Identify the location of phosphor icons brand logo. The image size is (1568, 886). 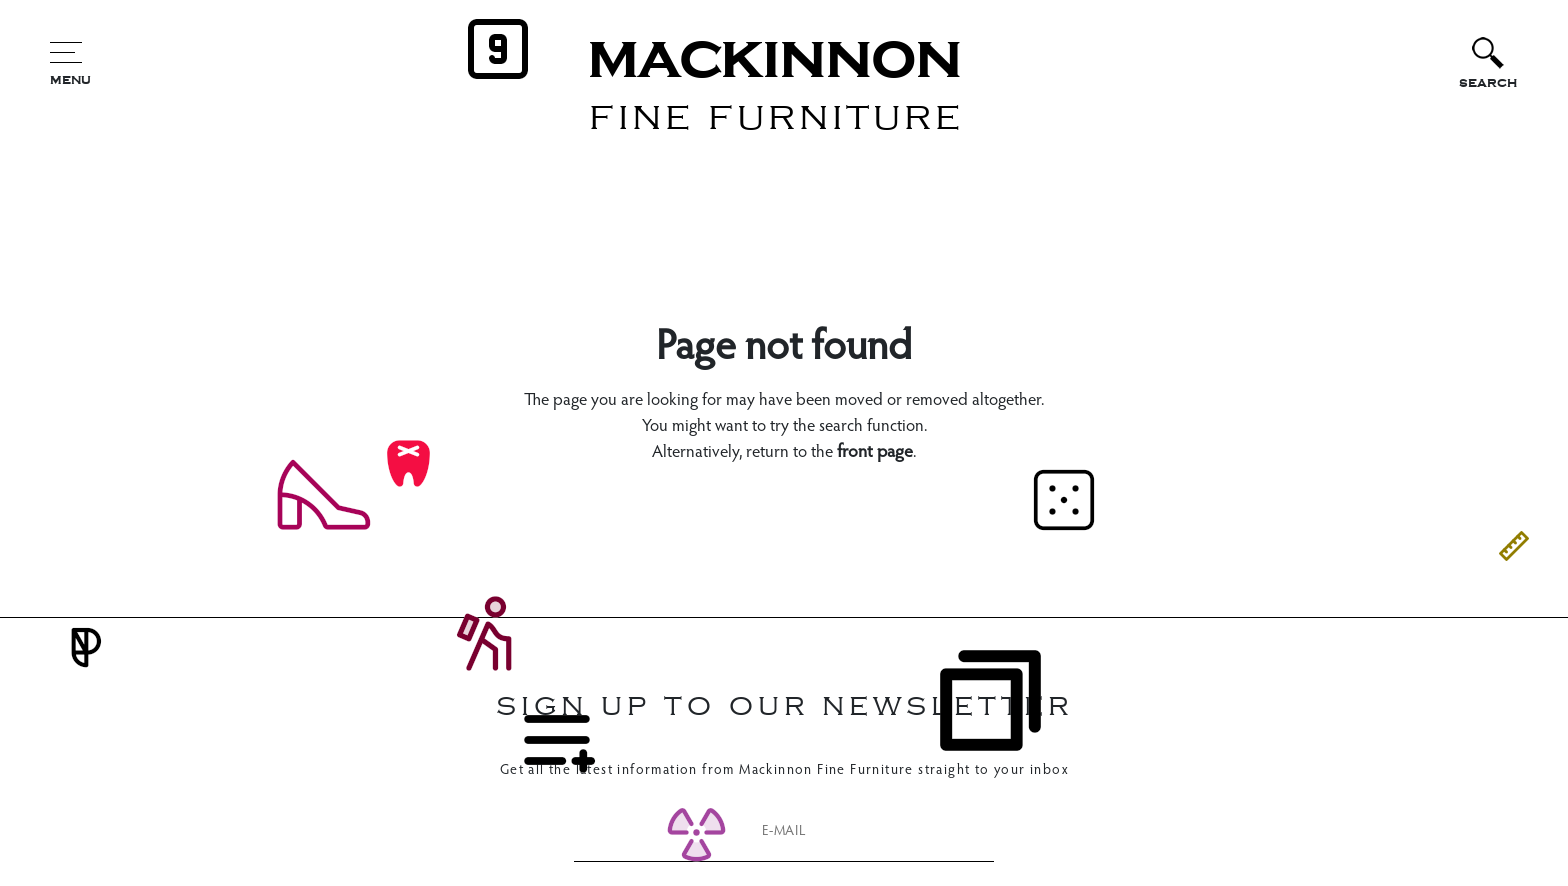
(83, 645).